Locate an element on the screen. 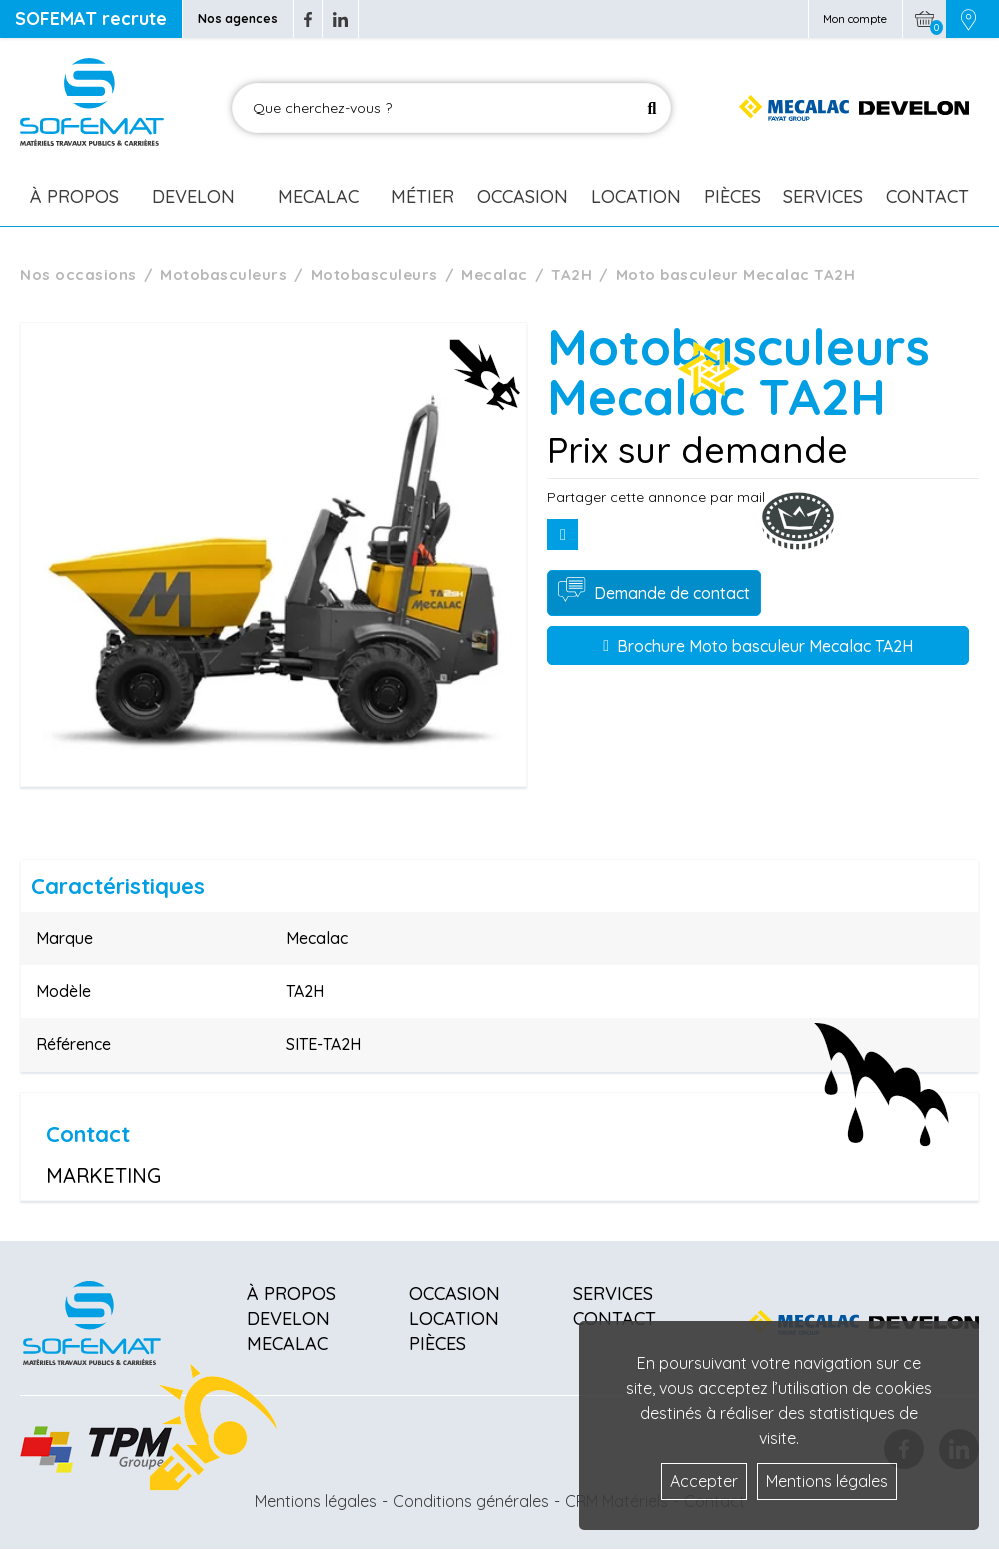 This screenshot has height=1550, width=999. view your premium currency balance is located at coordinates (798, 521).